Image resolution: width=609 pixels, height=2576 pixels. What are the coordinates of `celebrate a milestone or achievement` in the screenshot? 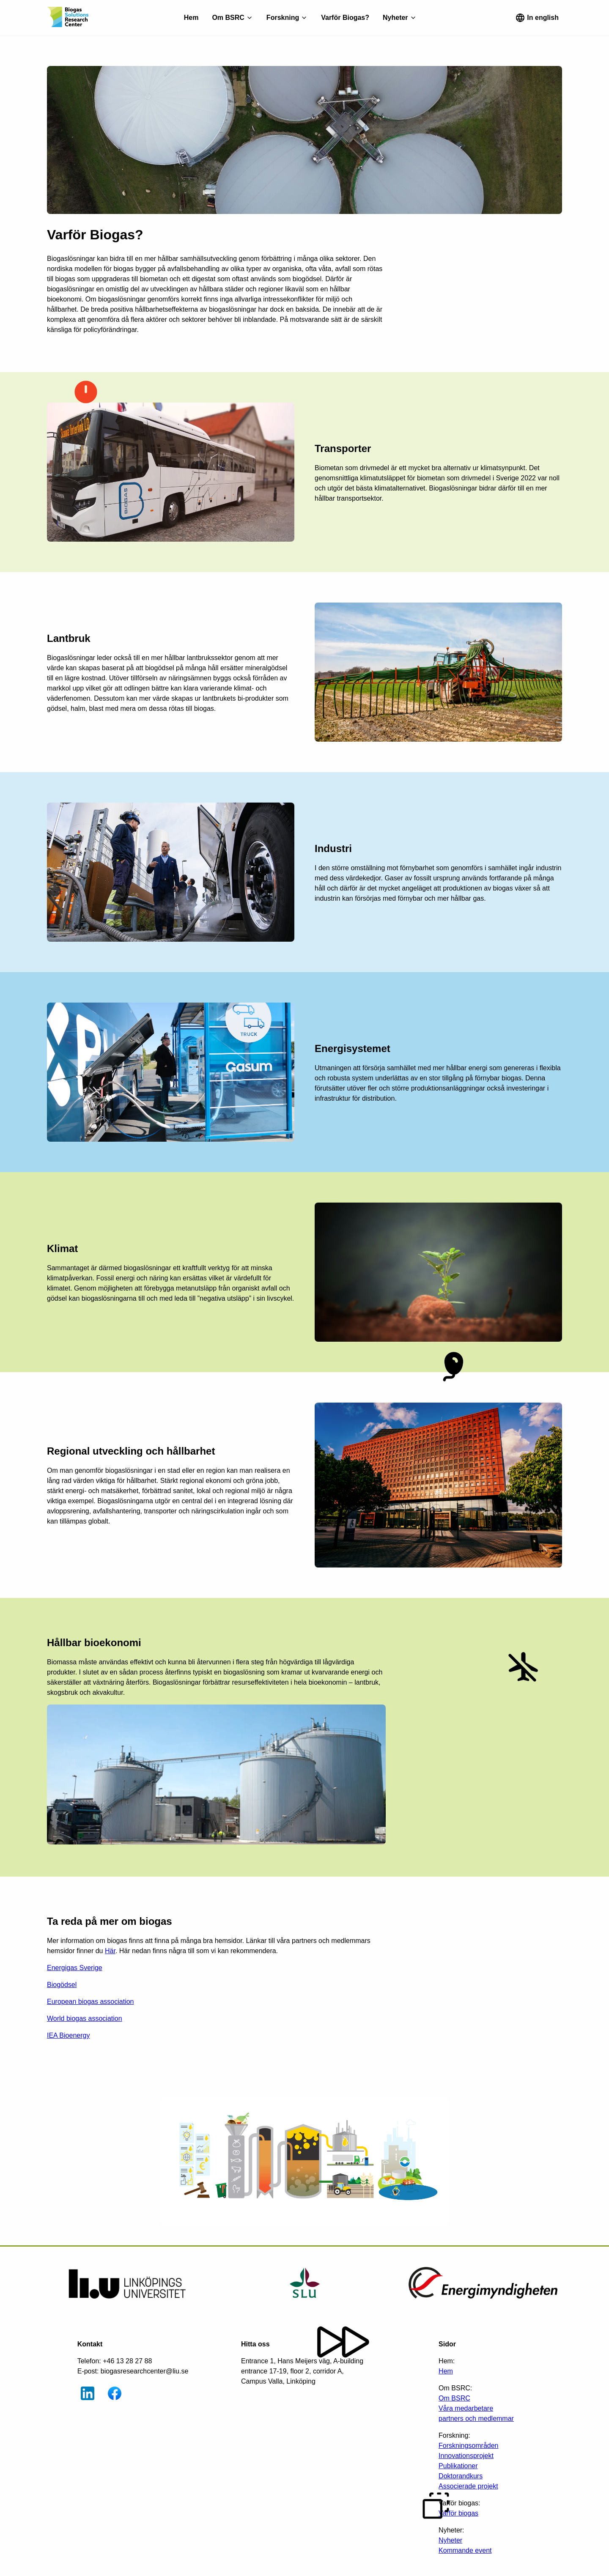 It's located at (454, 1367).